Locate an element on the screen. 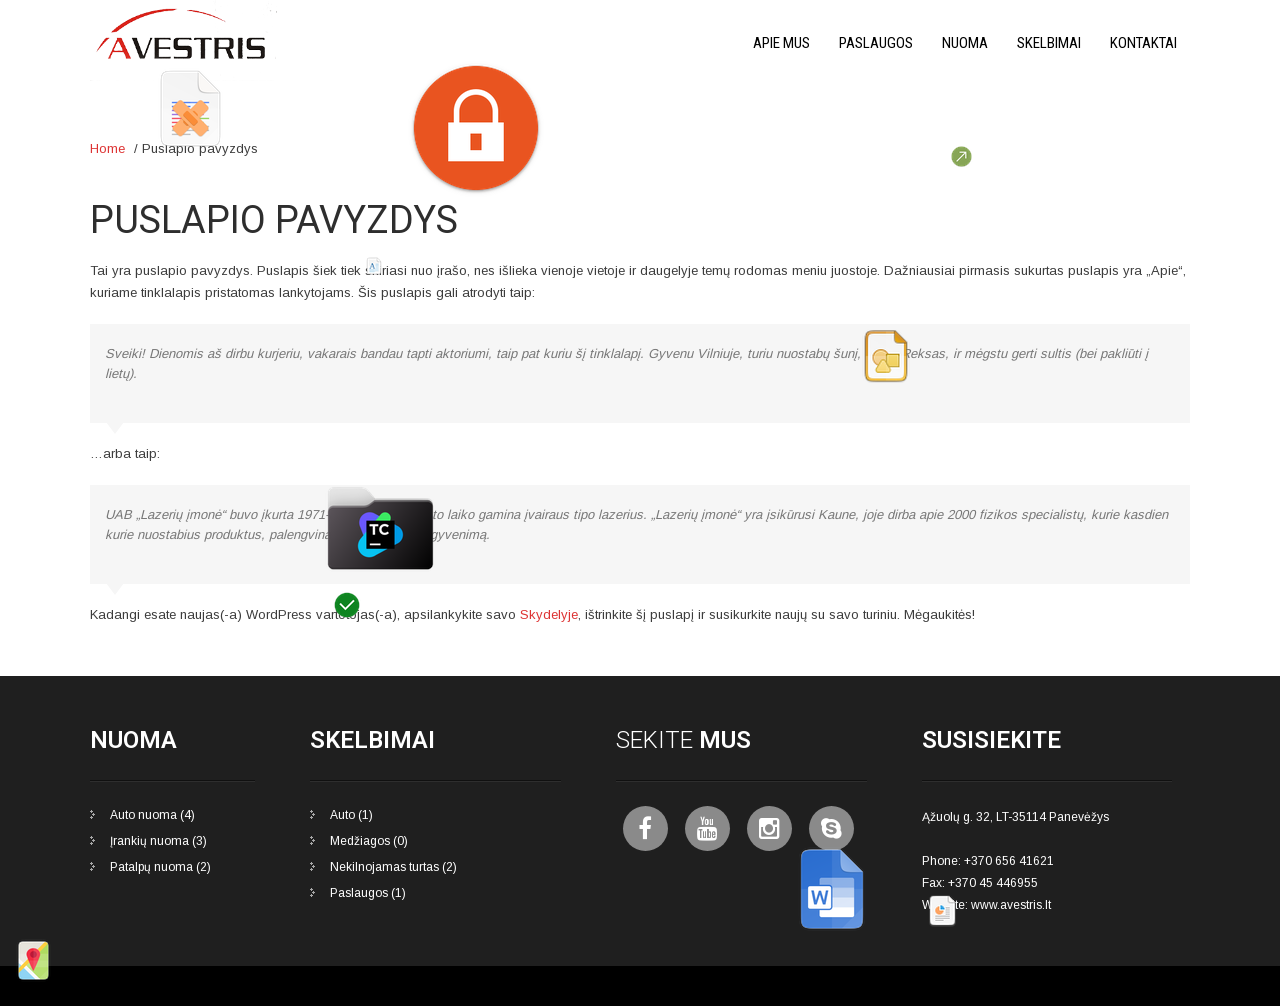 This screenshot has width=1280, height=1006. open an opendocument graphics file is located at coordinates (886, 356).